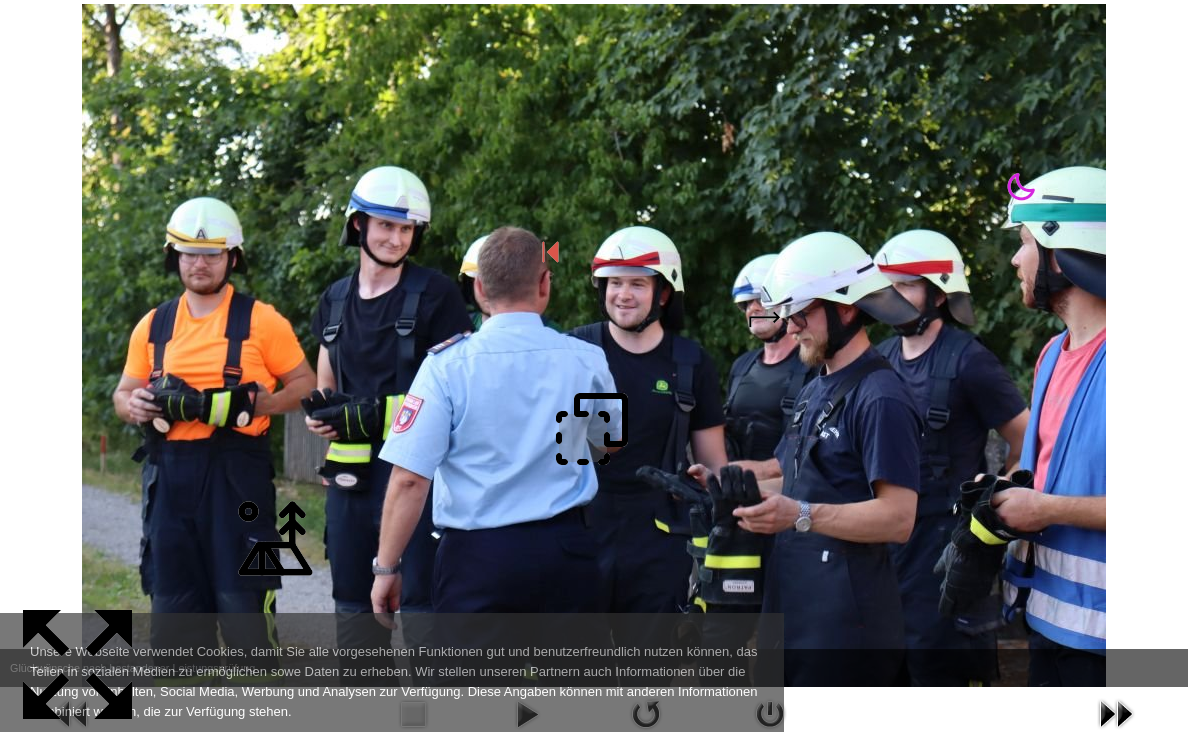 The width and height of the screenshot is (1188, 732). I want to click on explore camping or outdoor activities, so click(275, 538).